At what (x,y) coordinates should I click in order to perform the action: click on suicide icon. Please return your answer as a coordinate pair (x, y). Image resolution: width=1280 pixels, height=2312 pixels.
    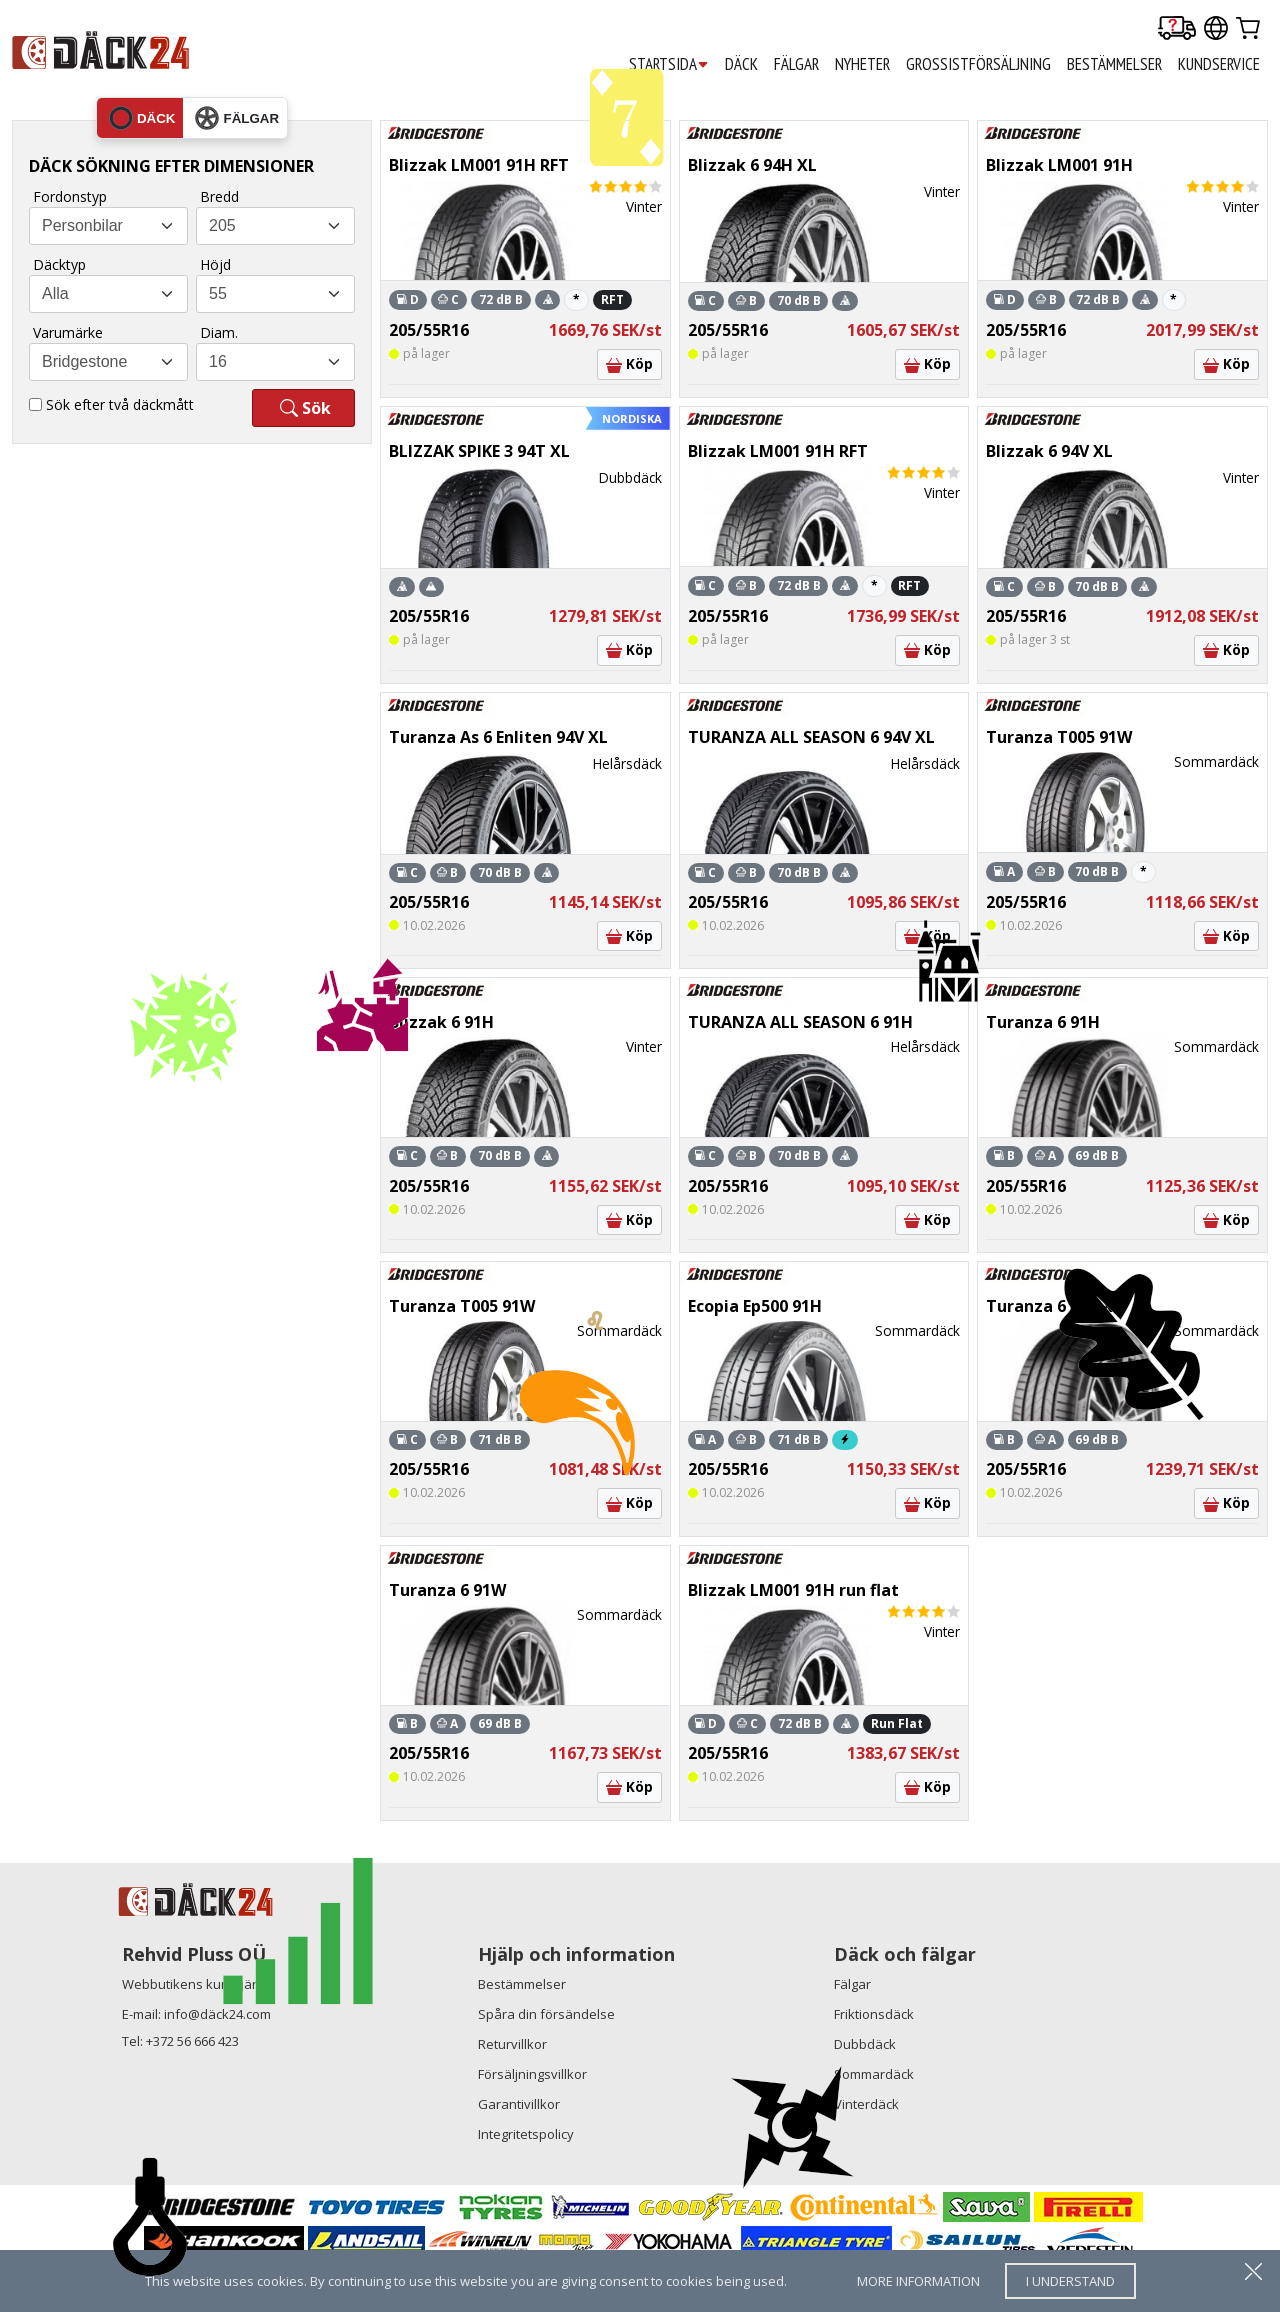
    Looking at the image, I should click on (150, 2217).